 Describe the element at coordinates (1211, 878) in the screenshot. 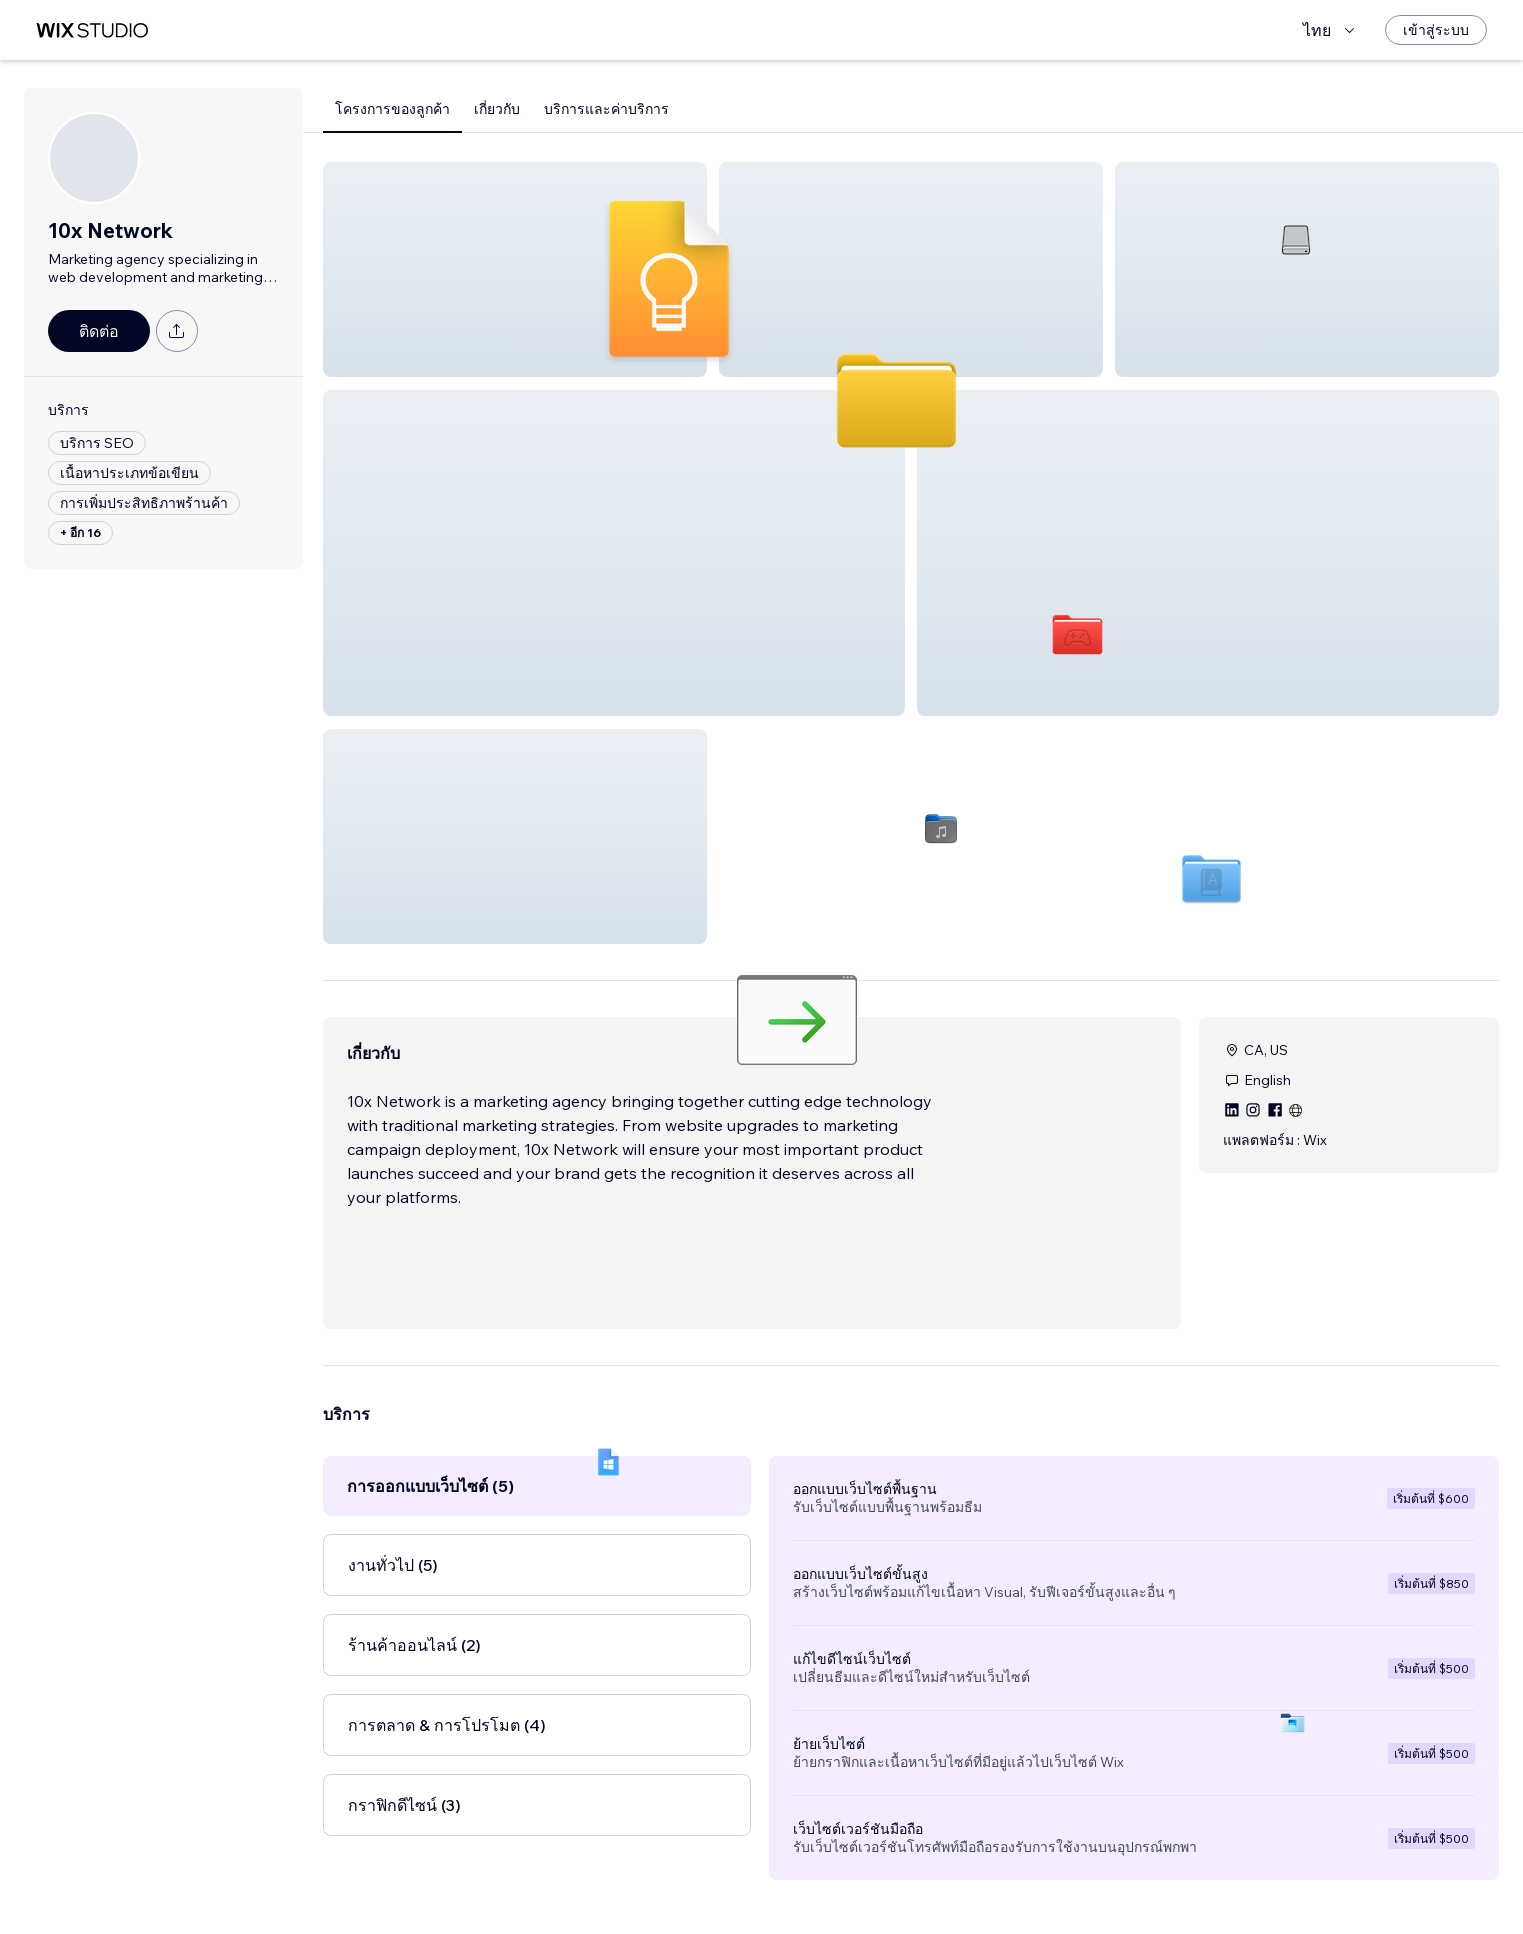

I see `open typography or font-related files folder` at that location.